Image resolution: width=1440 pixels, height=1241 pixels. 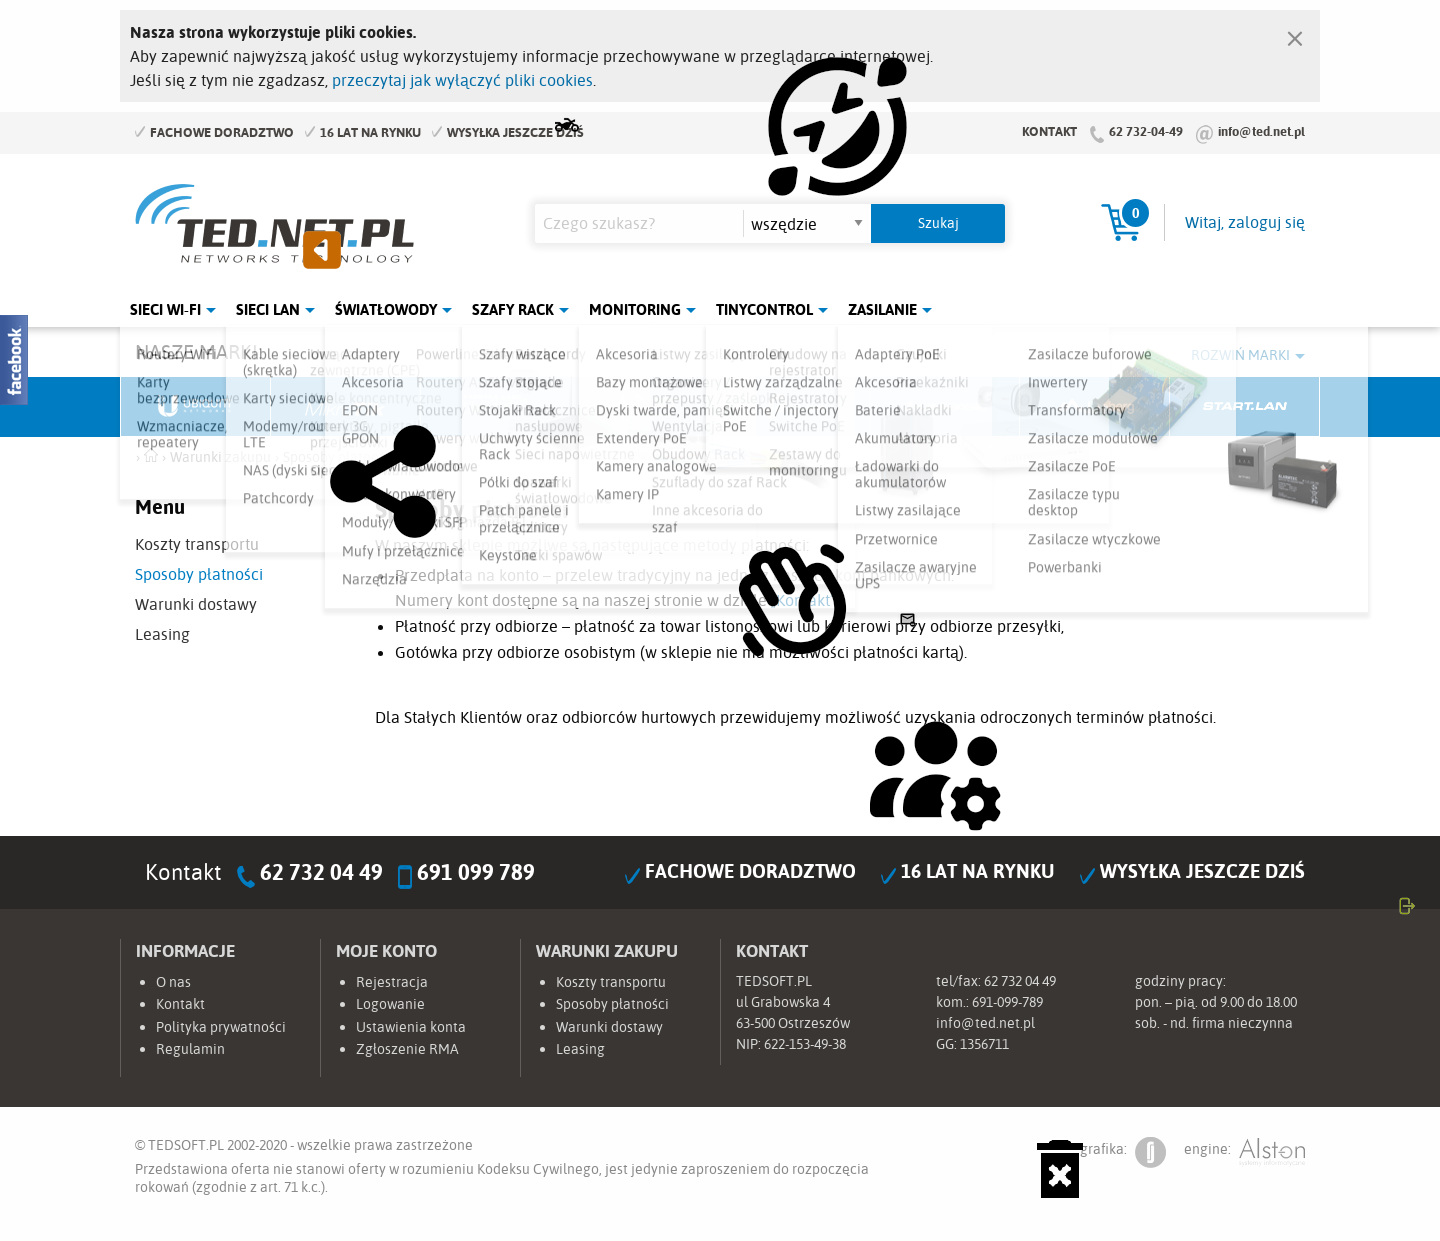 I want to click on manage user group settings, so click(x=936, y=771).